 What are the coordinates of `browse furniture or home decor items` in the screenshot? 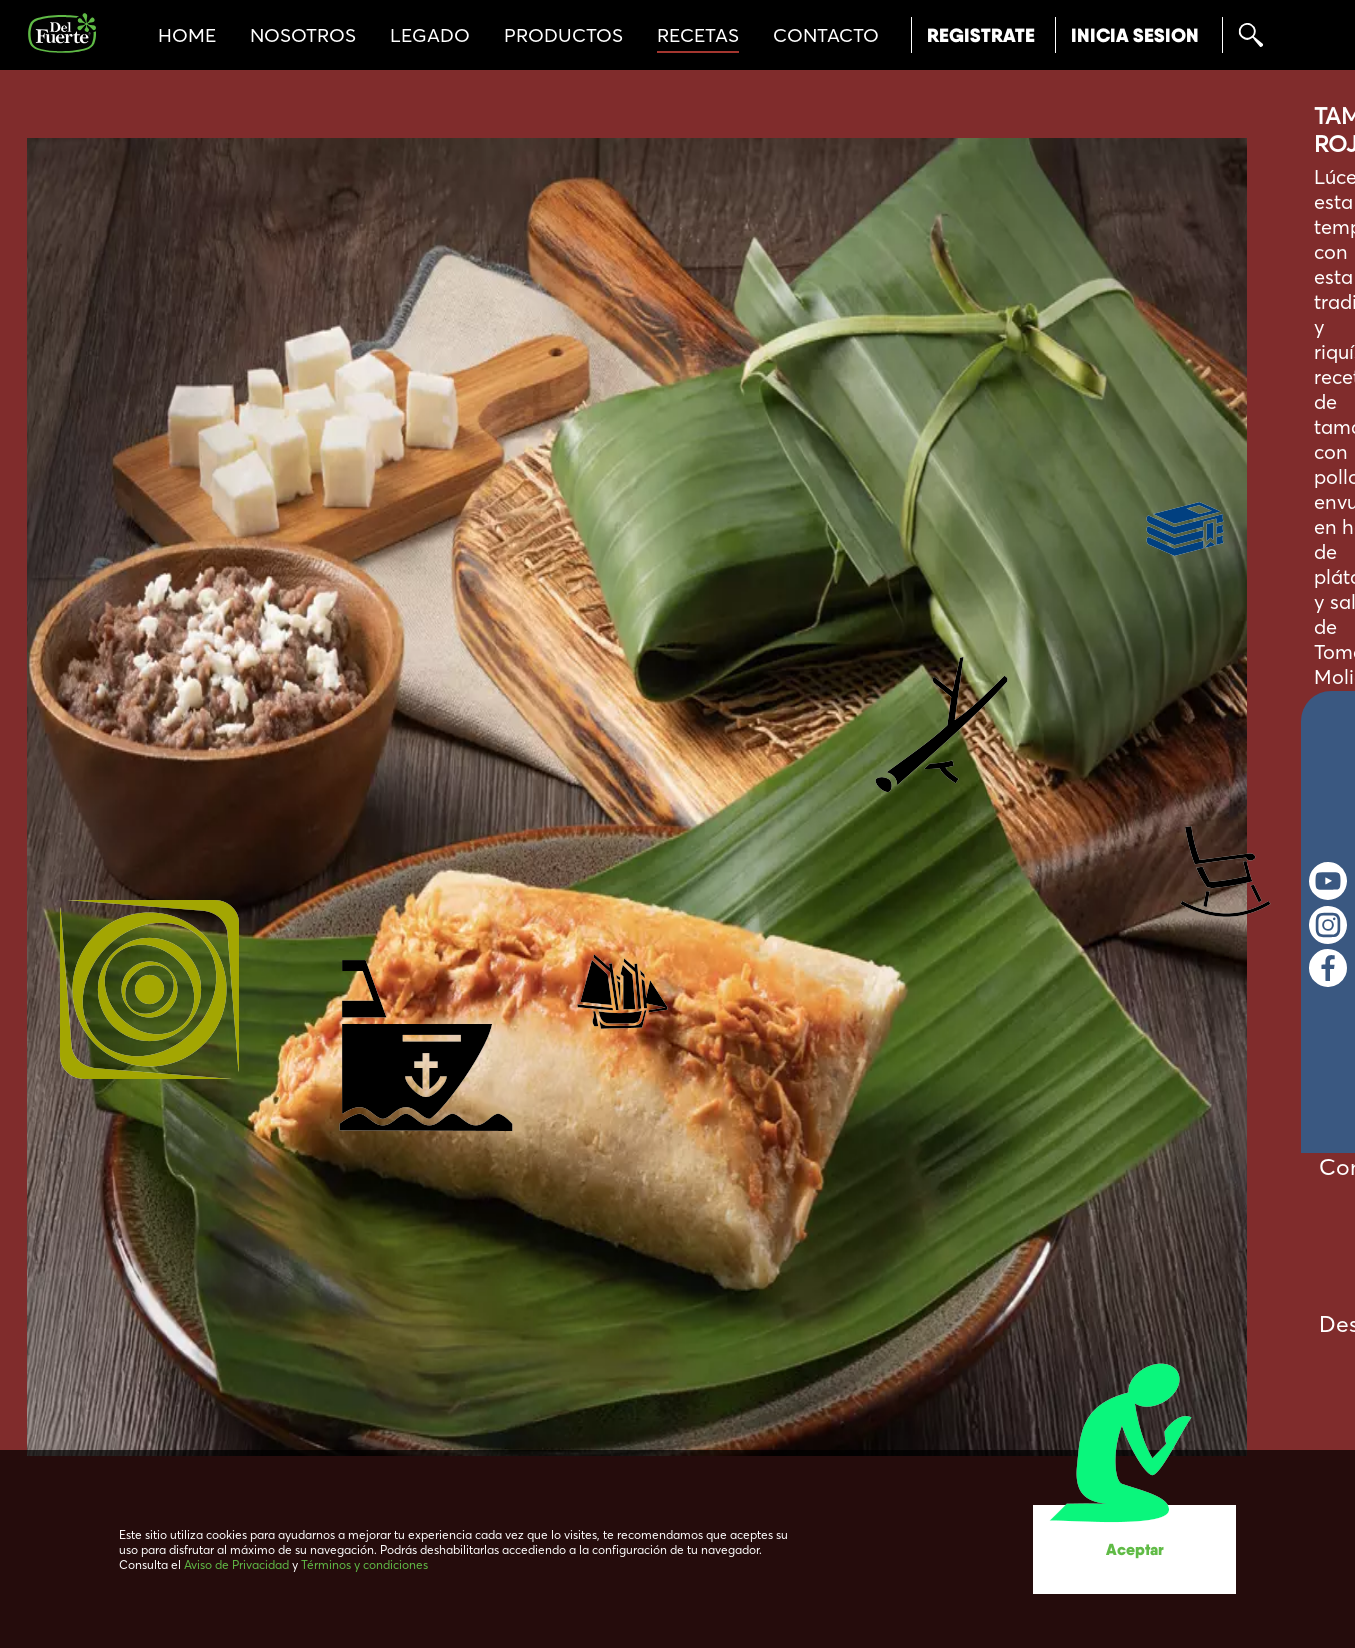 It's located at (1225, 871).